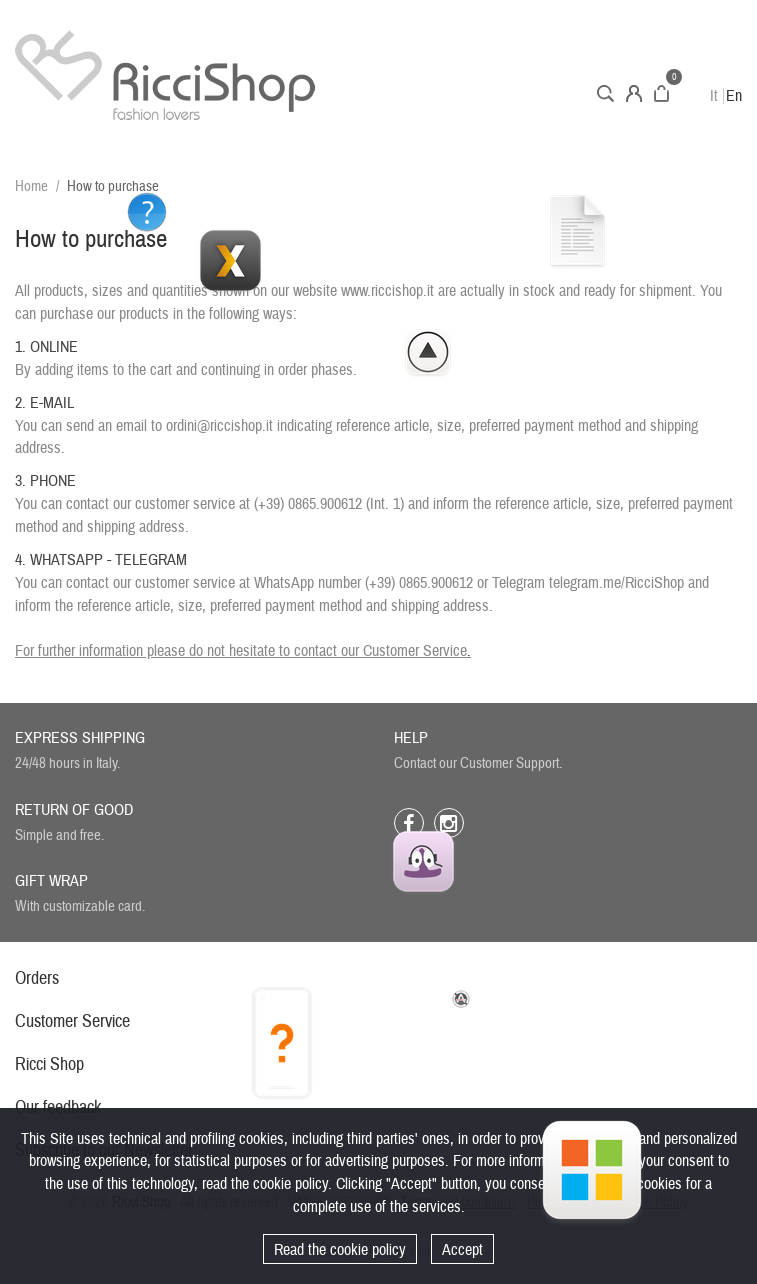 Image resolution: width=757 pixels, height=1284 pixels. I want to click on launch AppImageLauncher application, so click(428, 352).